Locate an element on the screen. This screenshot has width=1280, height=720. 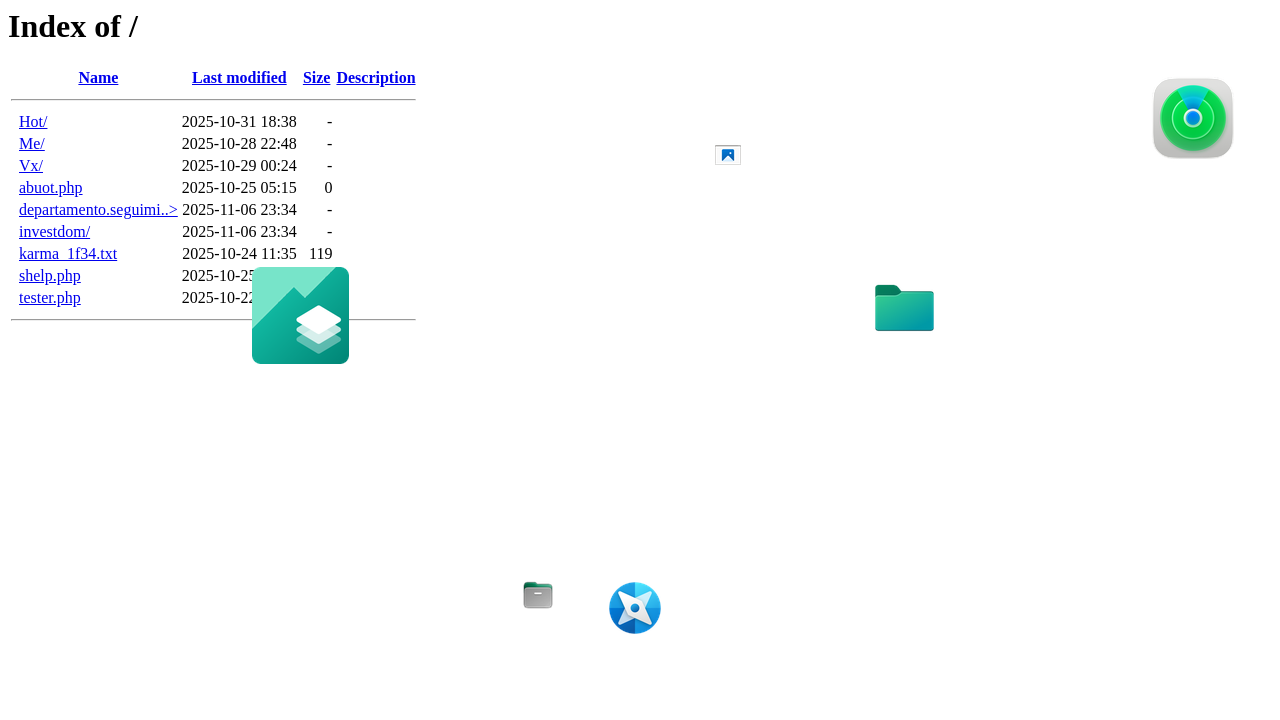
open photos app is located at coordinates (728, 155).